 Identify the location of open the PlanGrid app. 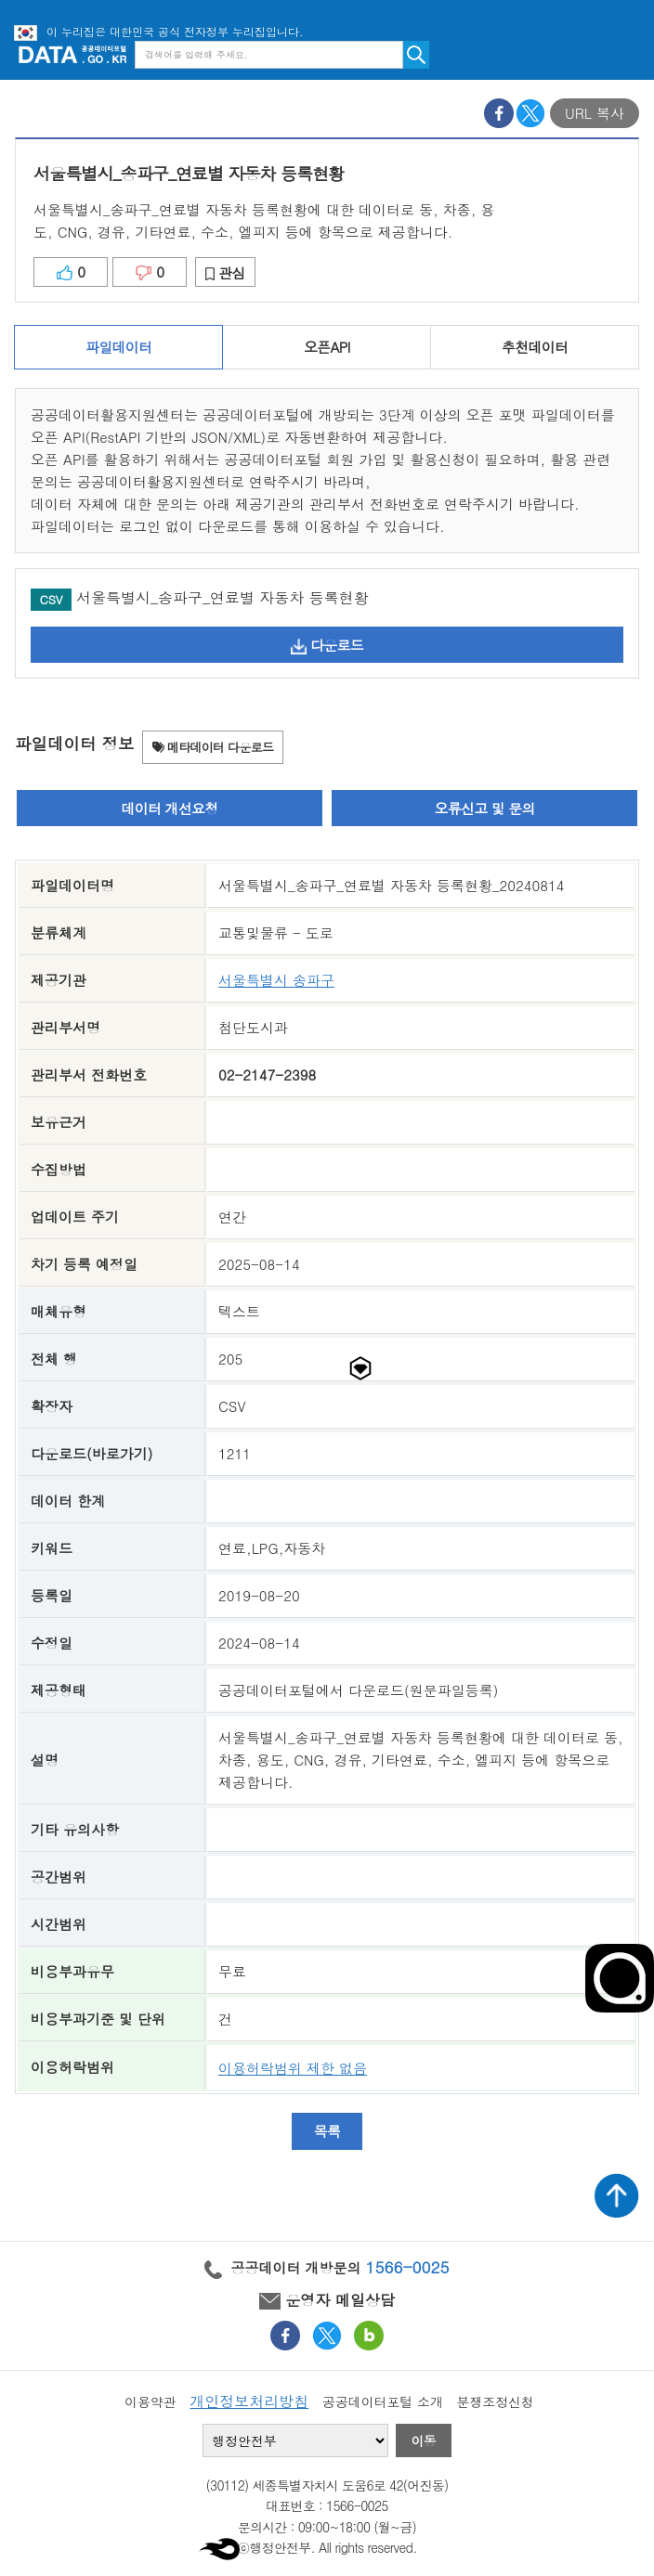
(620, 1978).